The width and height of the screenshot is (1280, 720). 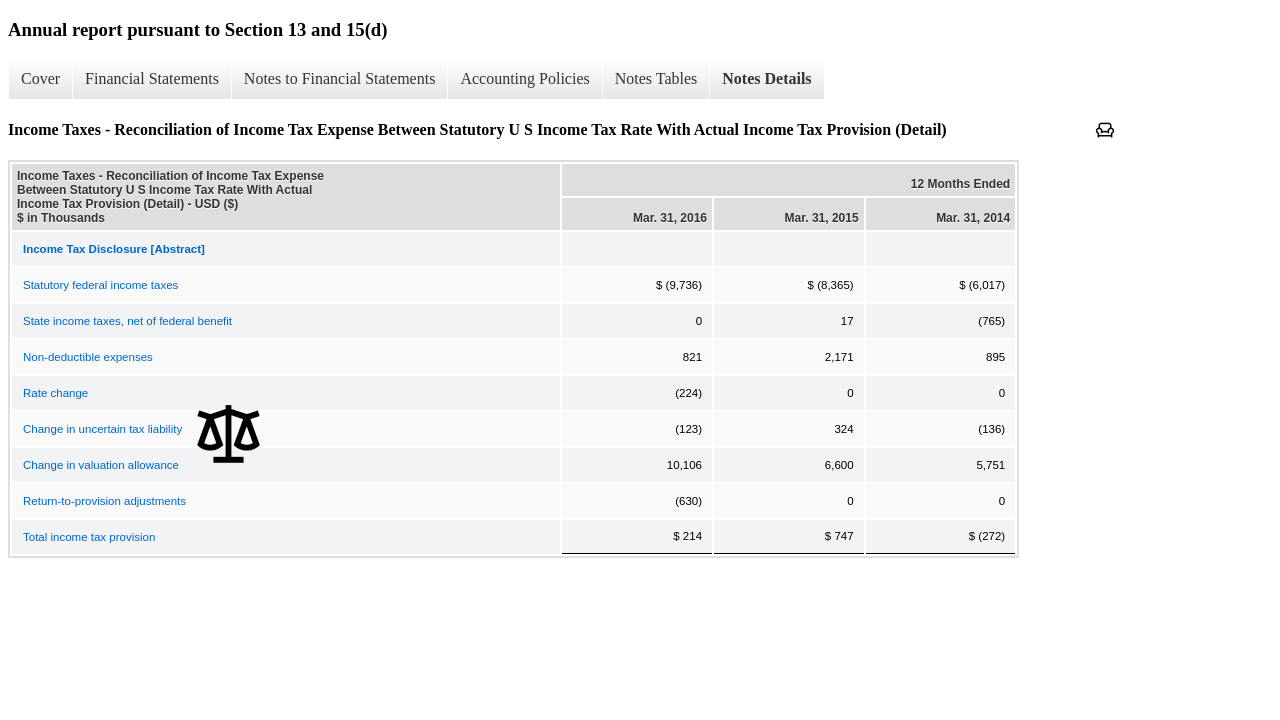 I want to click on access legal or terms of service information, so click(x=228, y=435).